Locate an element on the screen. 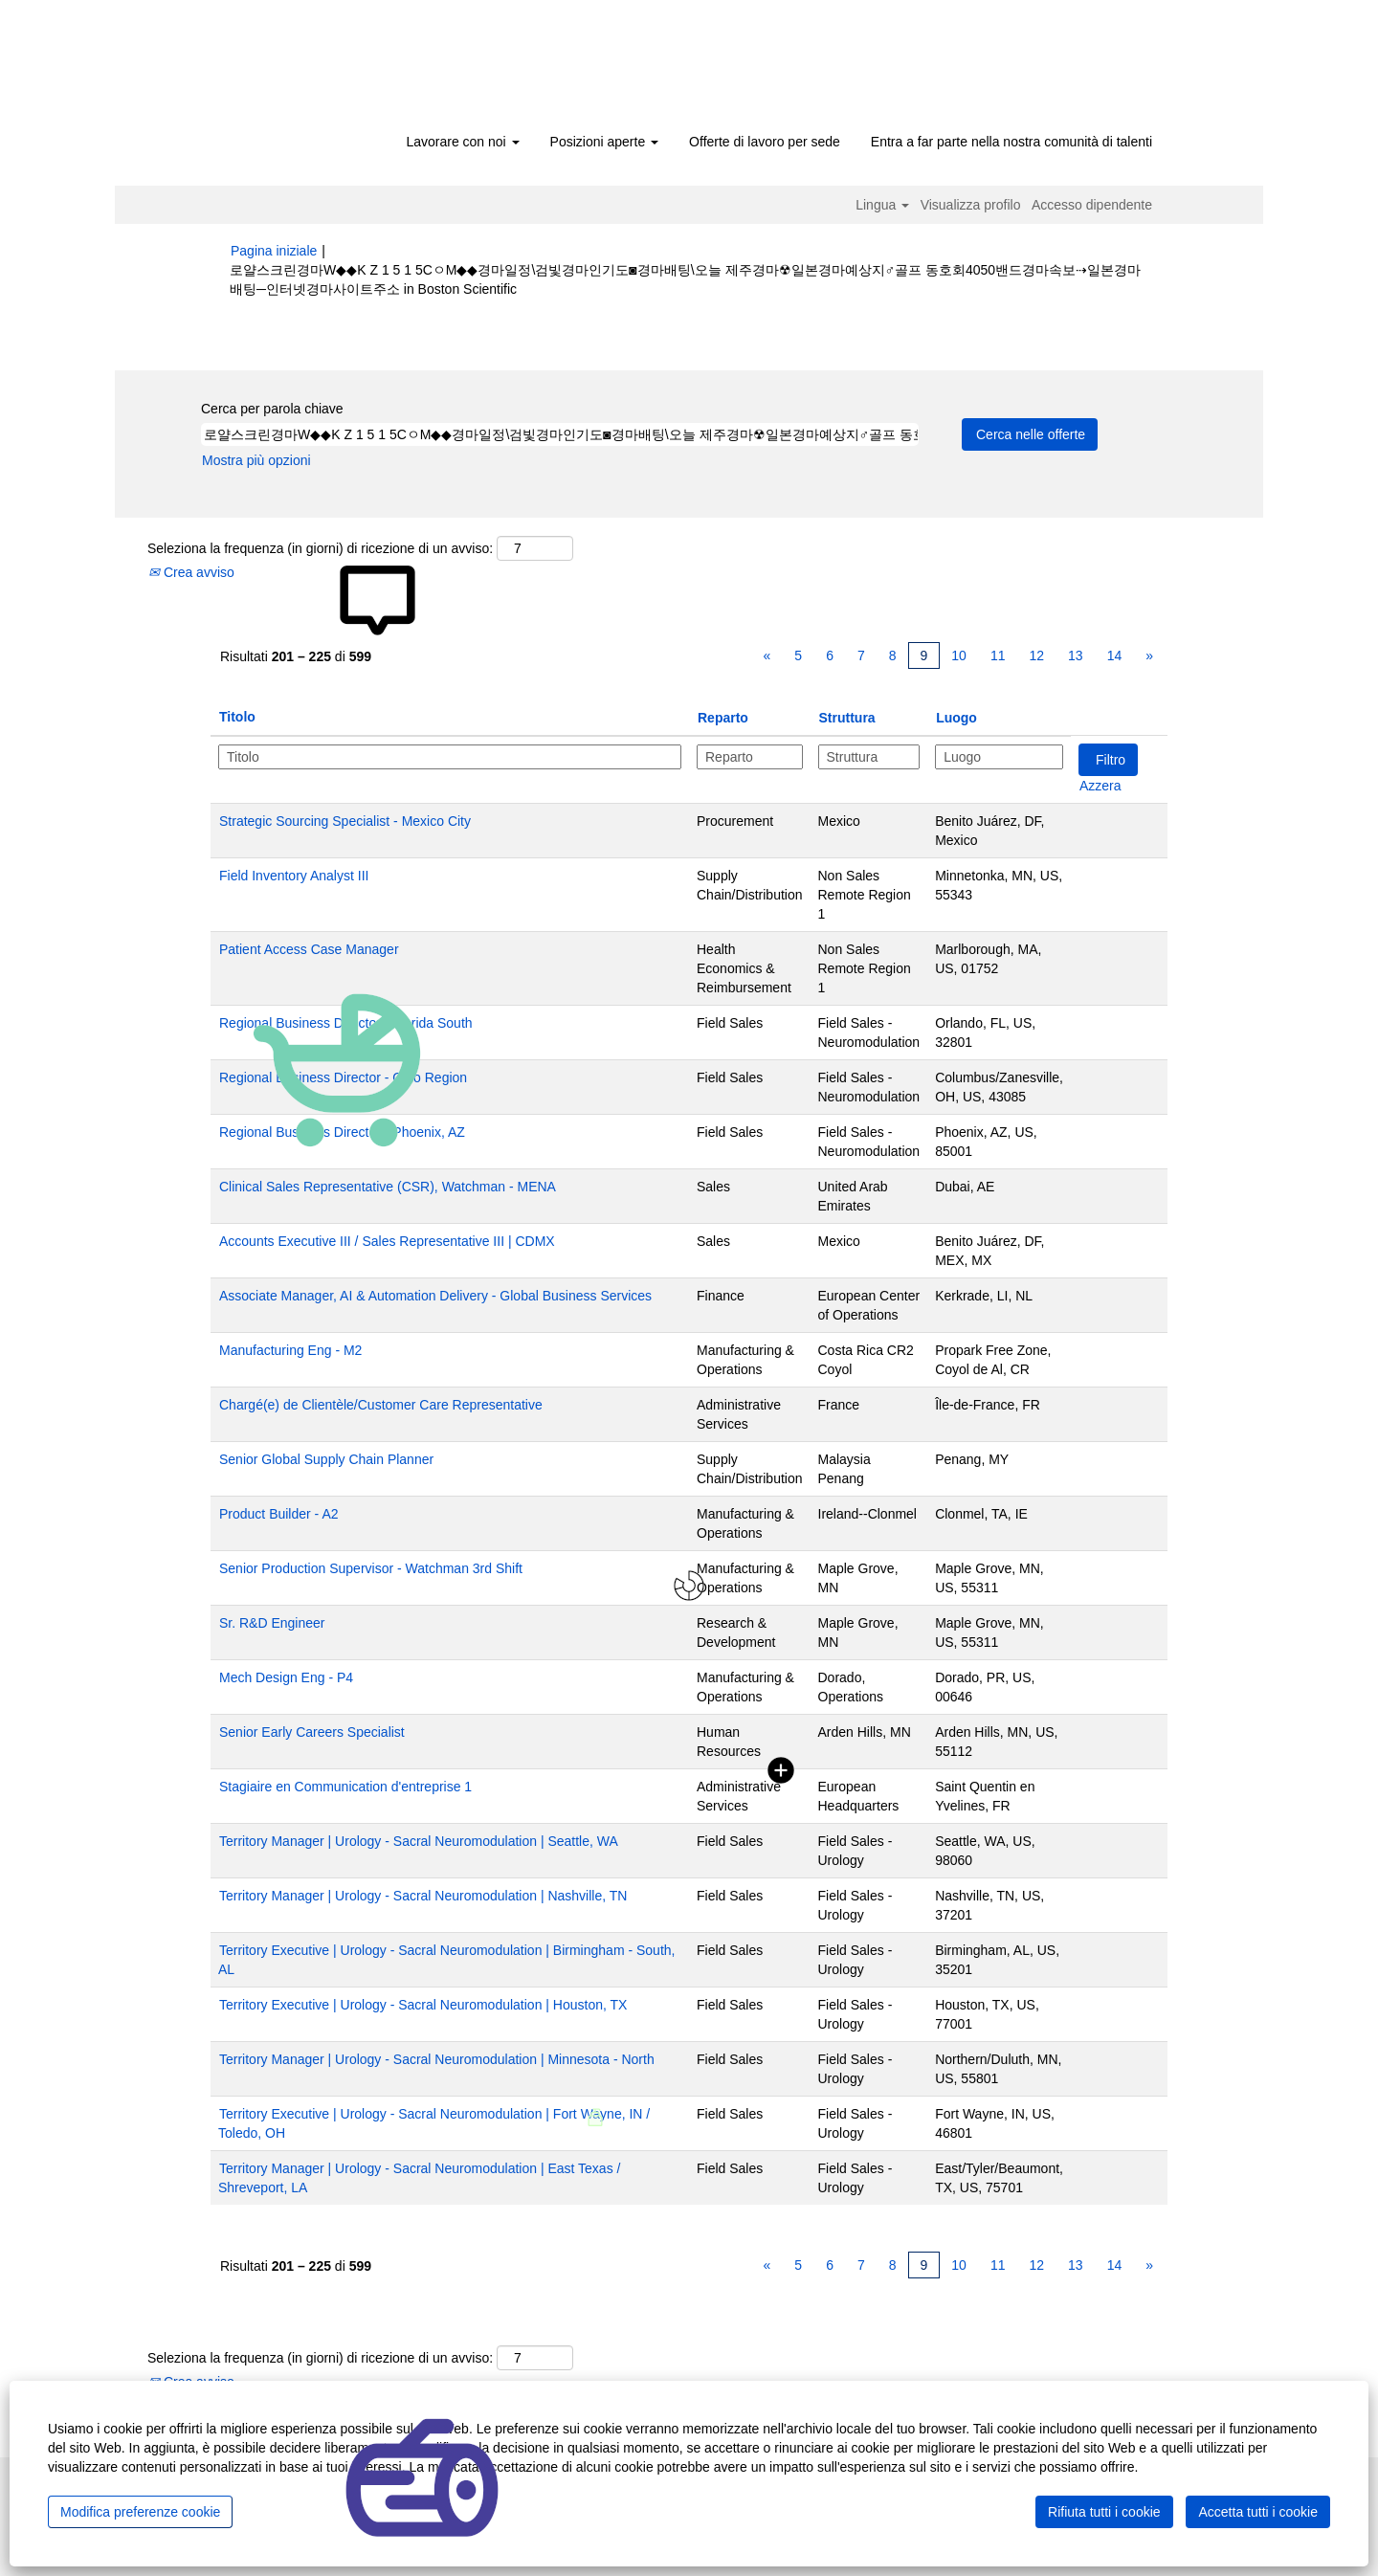  access hygiene or handwashing reminders is located at coordinates (595, 2118).